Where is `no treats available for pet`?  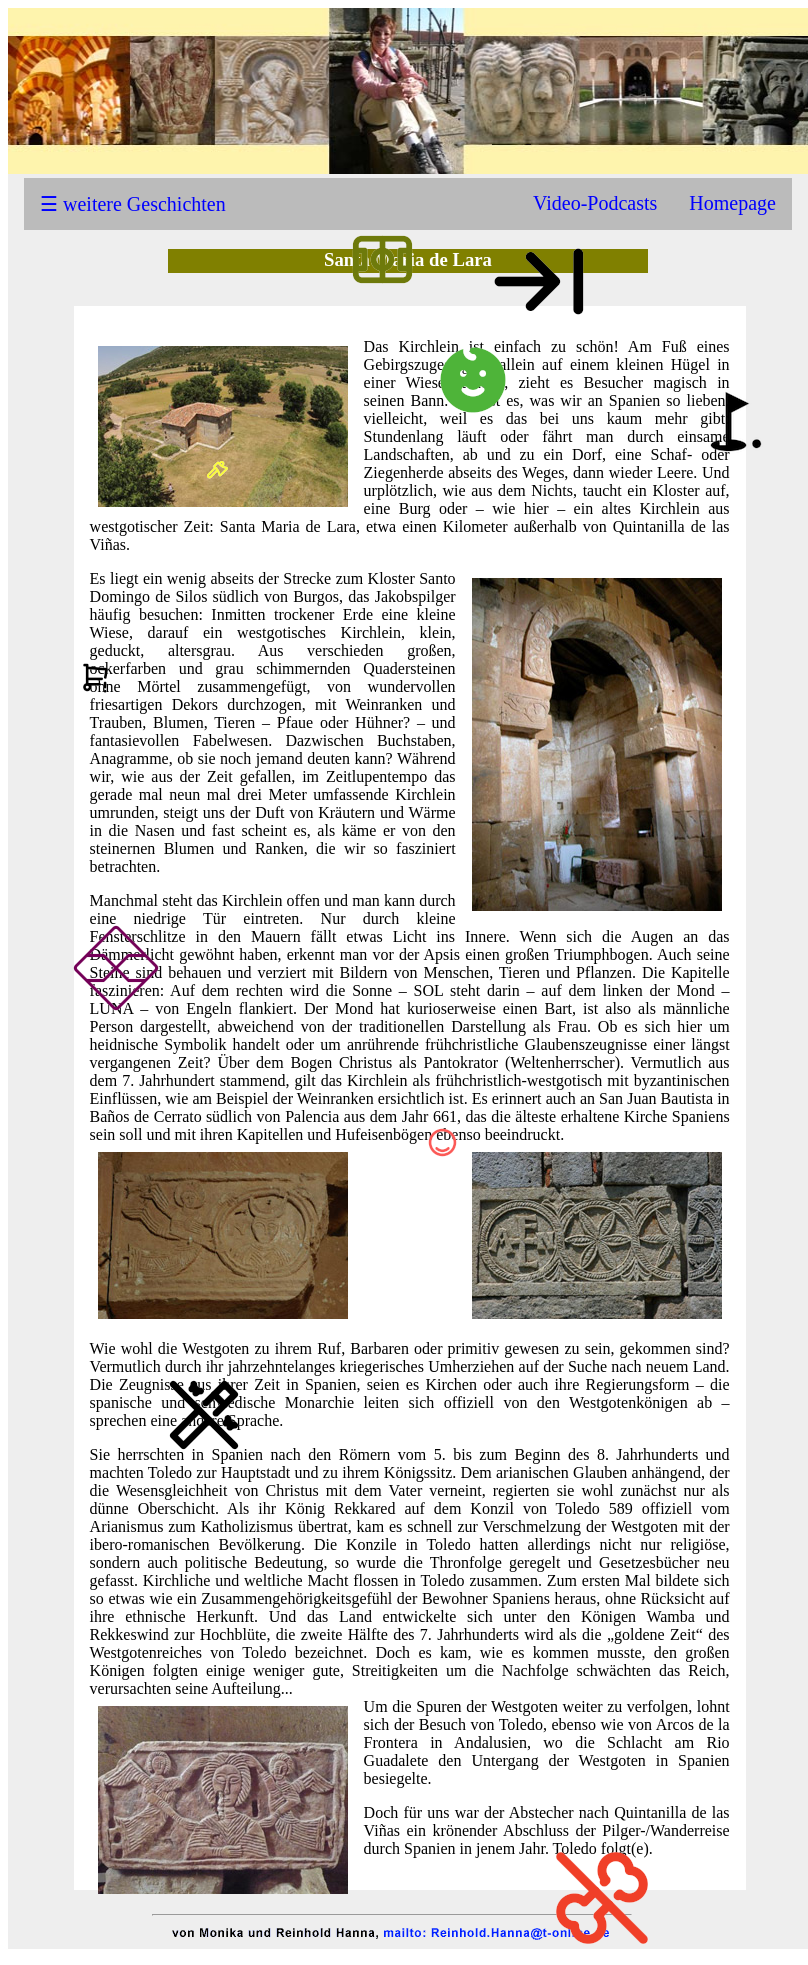
no treats available for pet is located at coordinates (602, 1898).